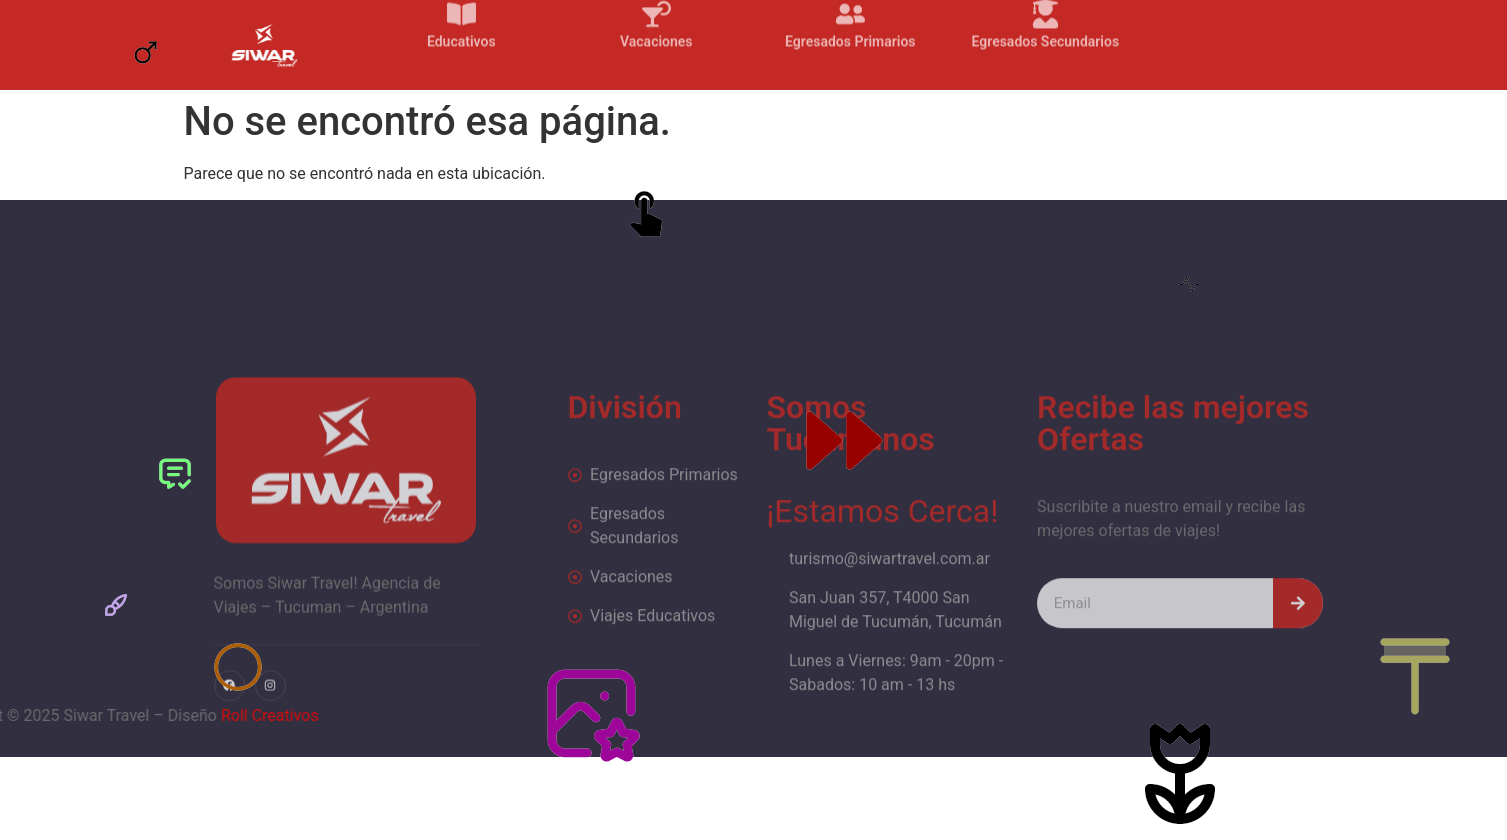 The height and width of the screenshot is (840, 1507). Describe the element at coordinates (1180, 774) in the screenshot. I see `enable macro or close-up photography mode` at that location.